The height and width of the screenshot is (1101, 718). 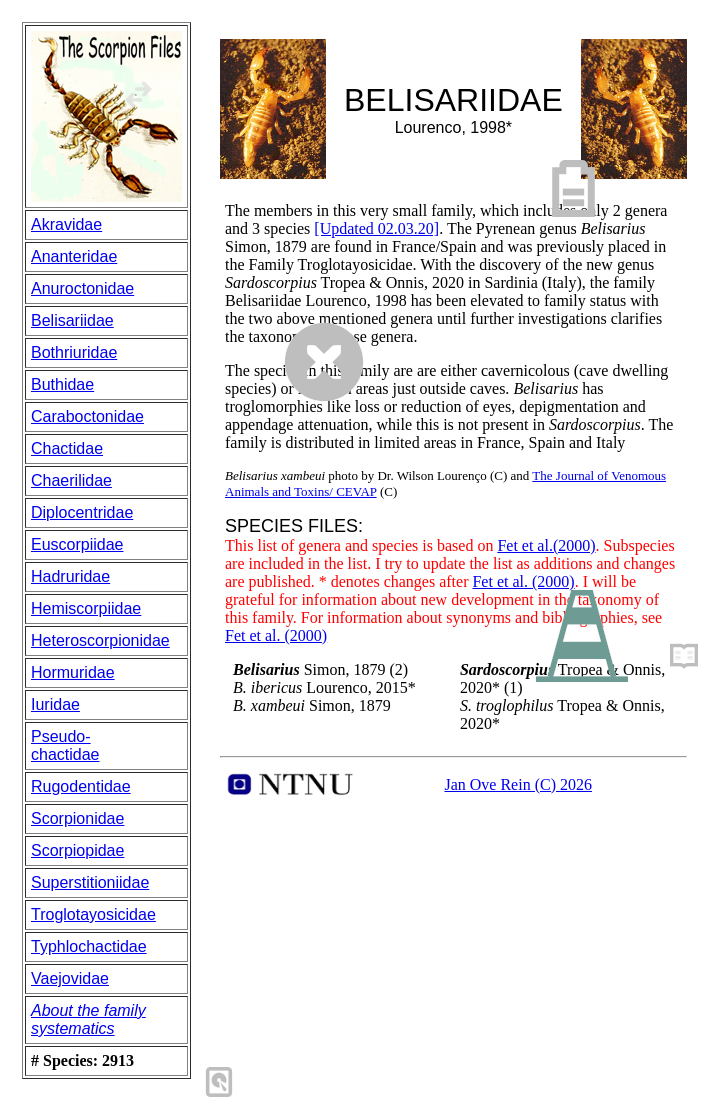 I want to click on access zip drive or removable media, so click(x=219, y=1082).